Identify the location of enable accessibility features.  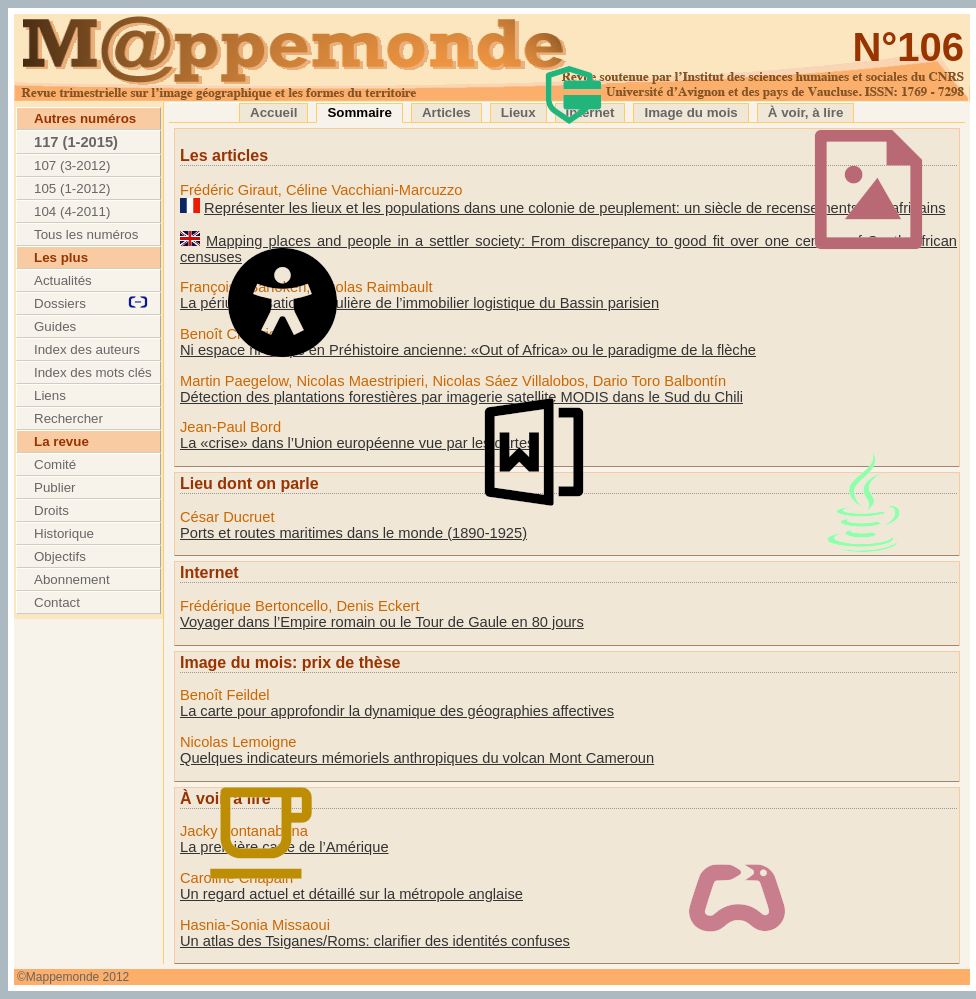
(282, 302).